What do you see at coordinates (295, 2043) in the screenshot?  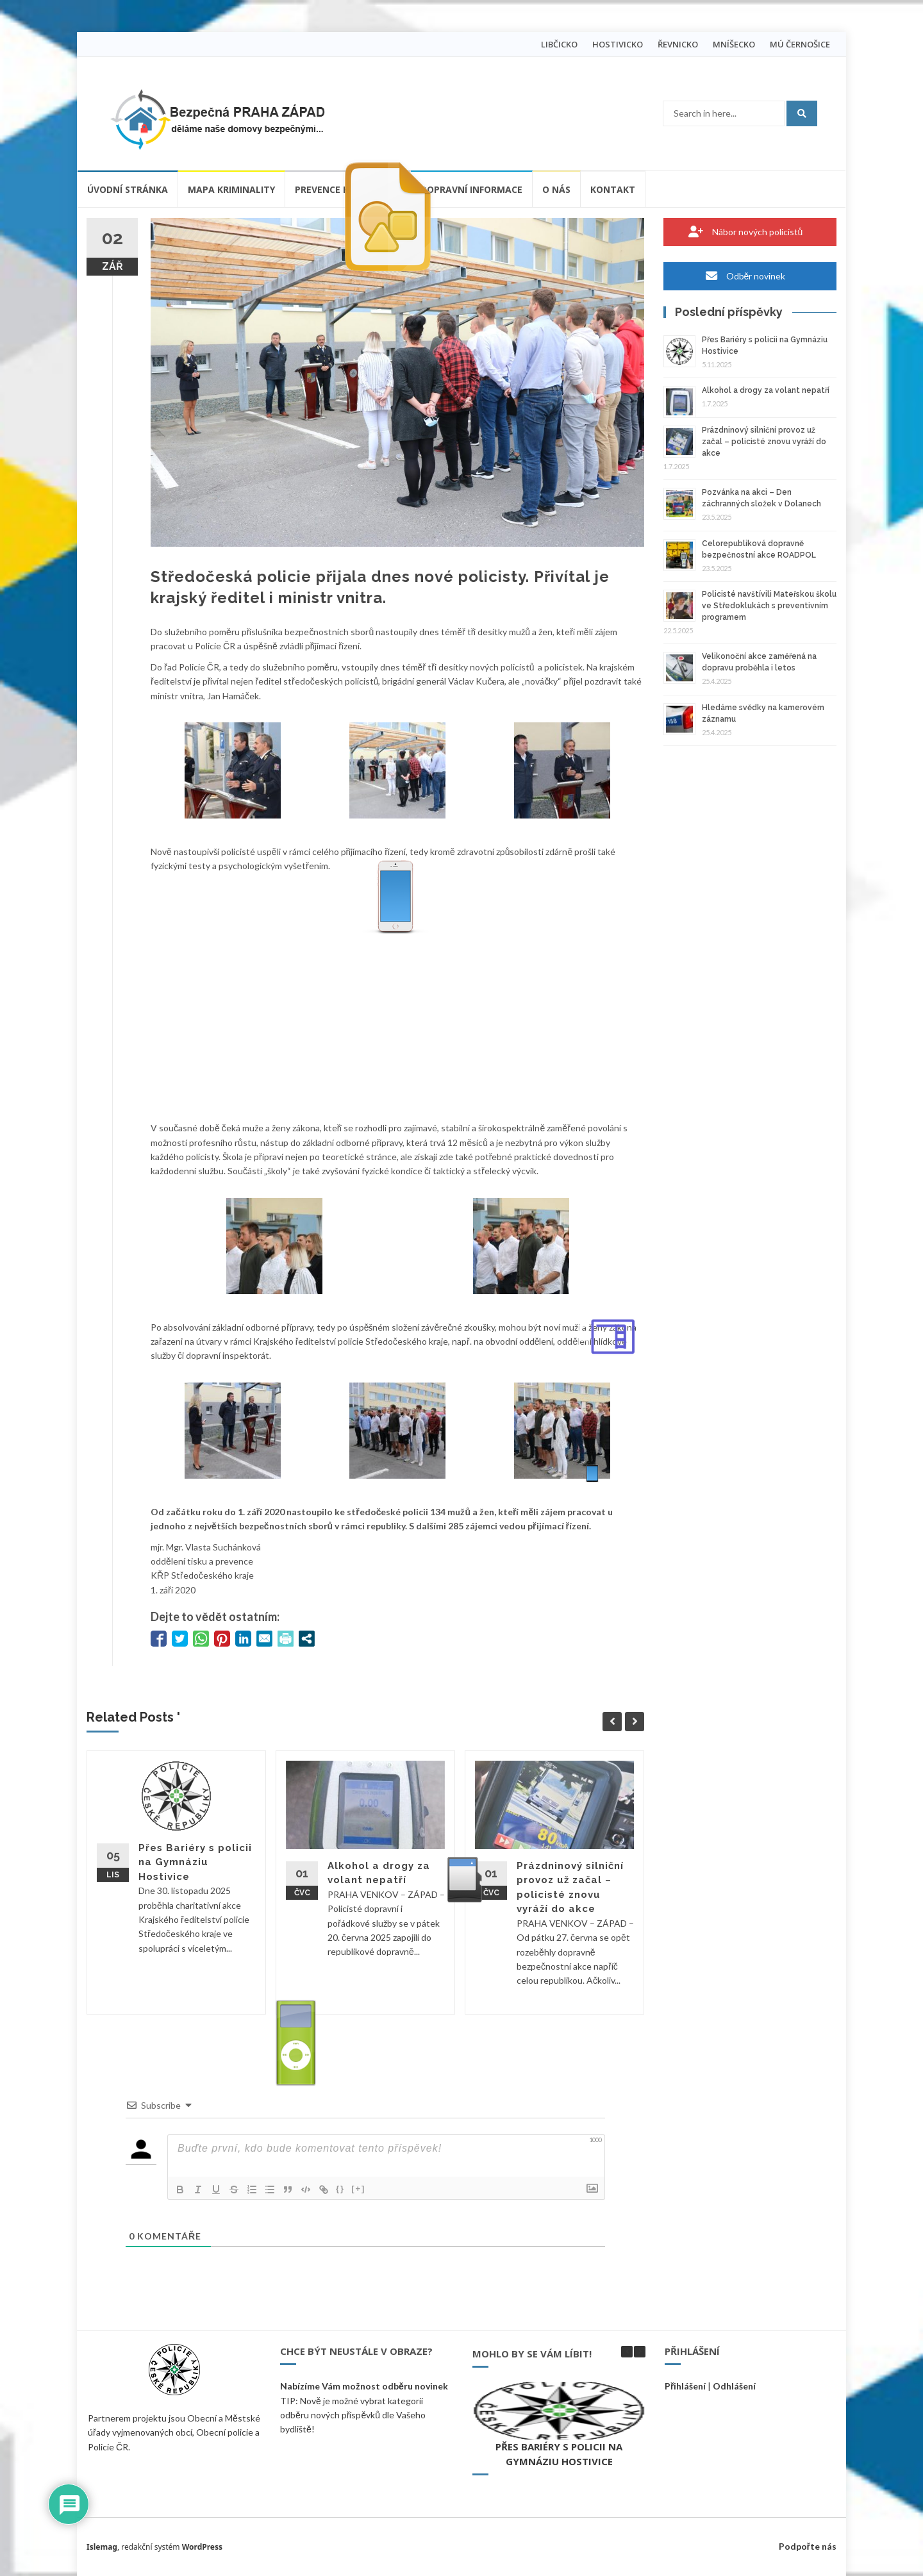 I see `iPod nano device in green color` at bounding box center [295, 2043].